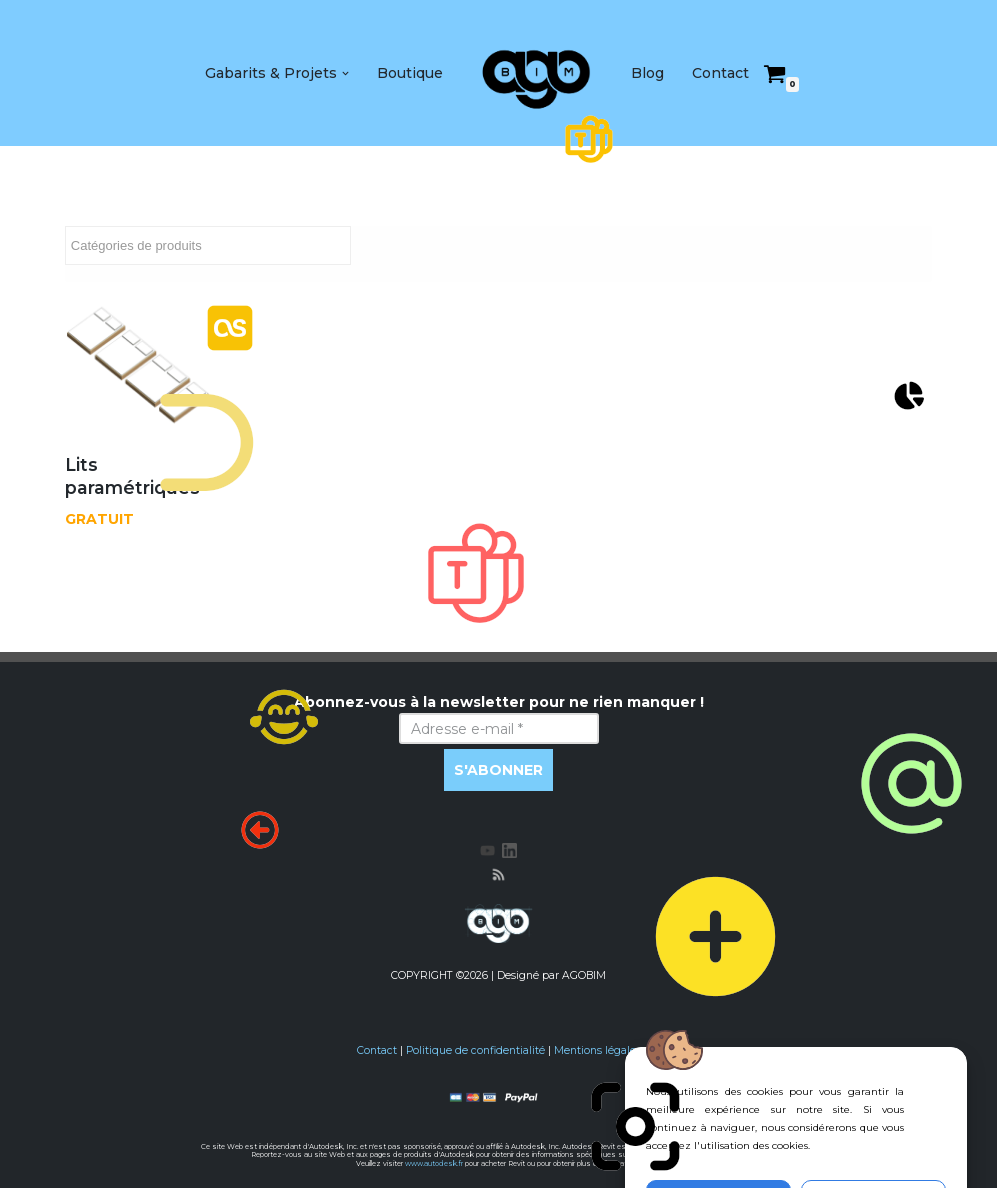 The image size is (997, 1188). What do you see at coordinates (284, 717) in the screenshot?
I see `react with a laughing emoji` at bounding box center [284, 717].